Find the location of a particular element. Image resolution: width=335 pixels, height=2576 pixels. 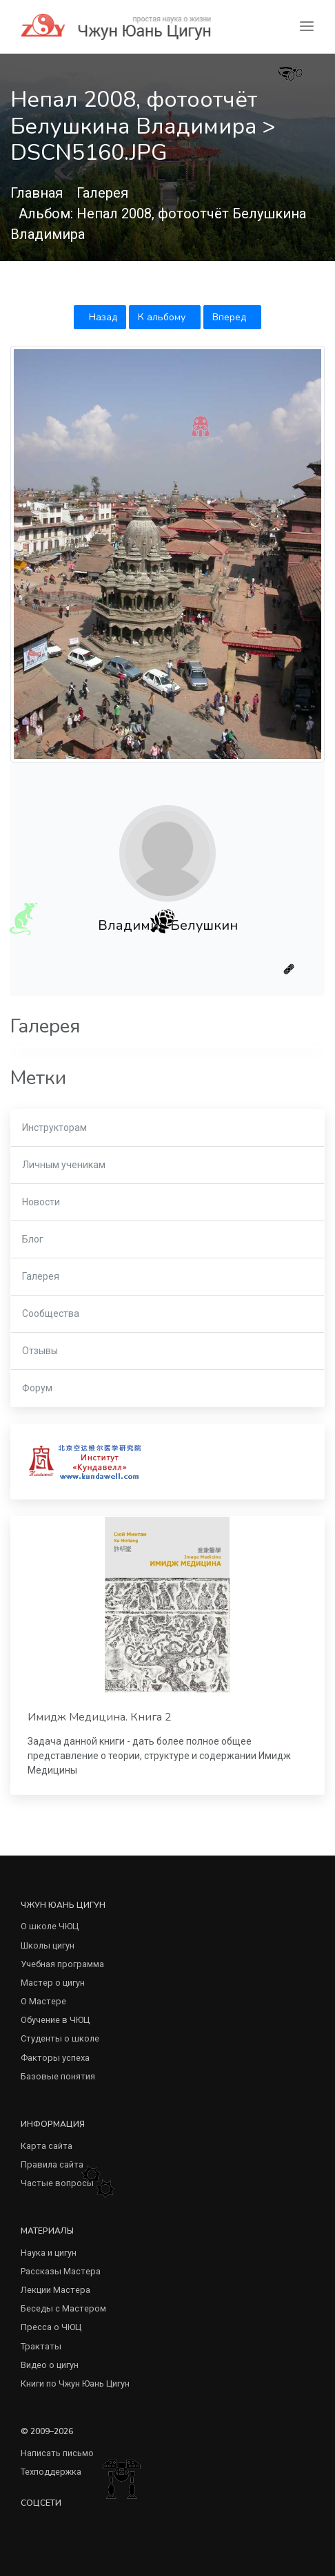

select steampunk goggles accessory for your avatar is located at coordinates (290, 74).